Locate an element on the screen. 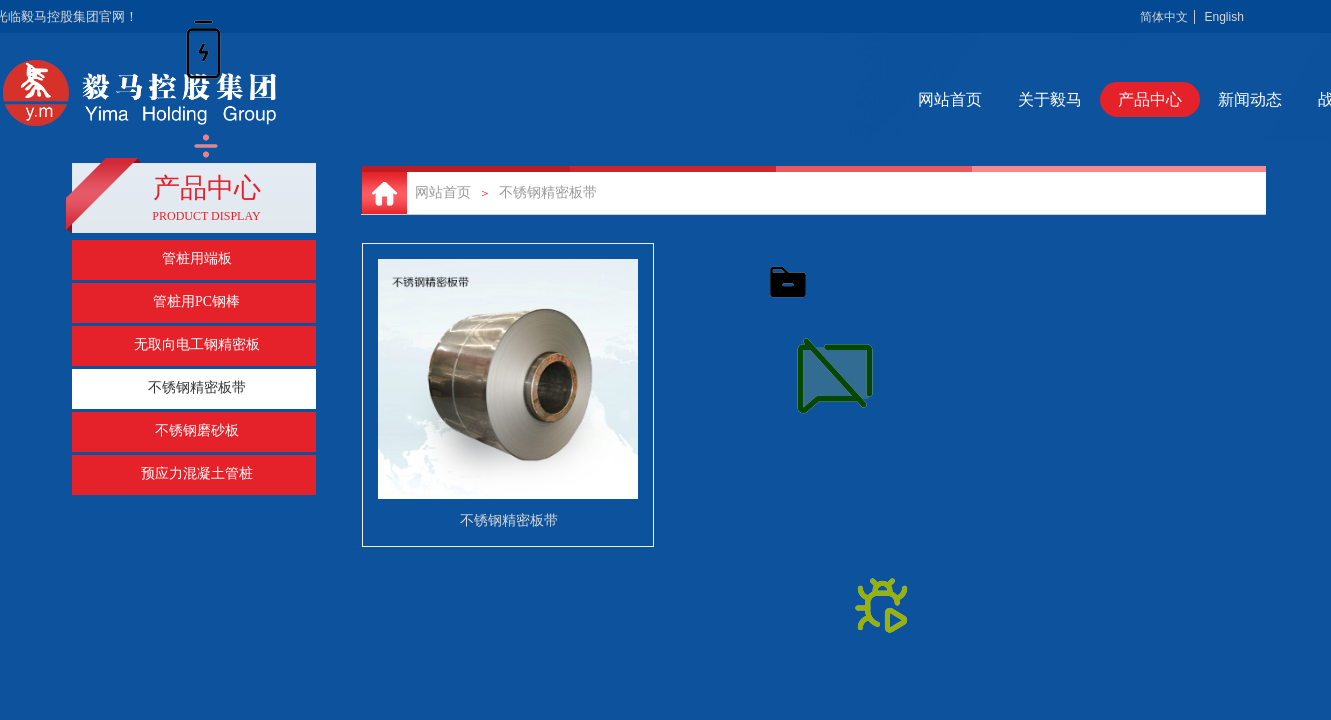 This screenshot has height=720, width=1331. start debugging session is located at coordinates (882, 605).